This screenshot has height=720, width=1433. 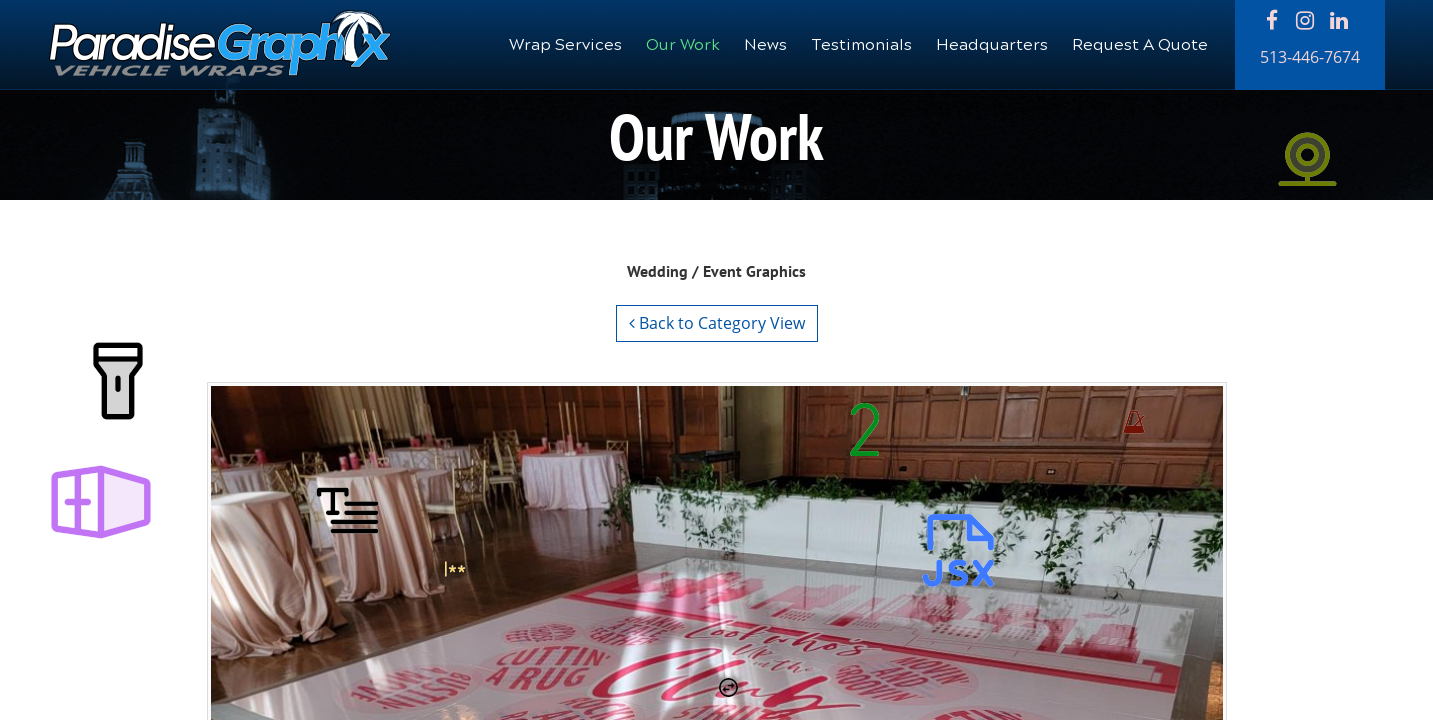 I want to click on adjust tempo or timing settings, so click(x=1134, y=422).